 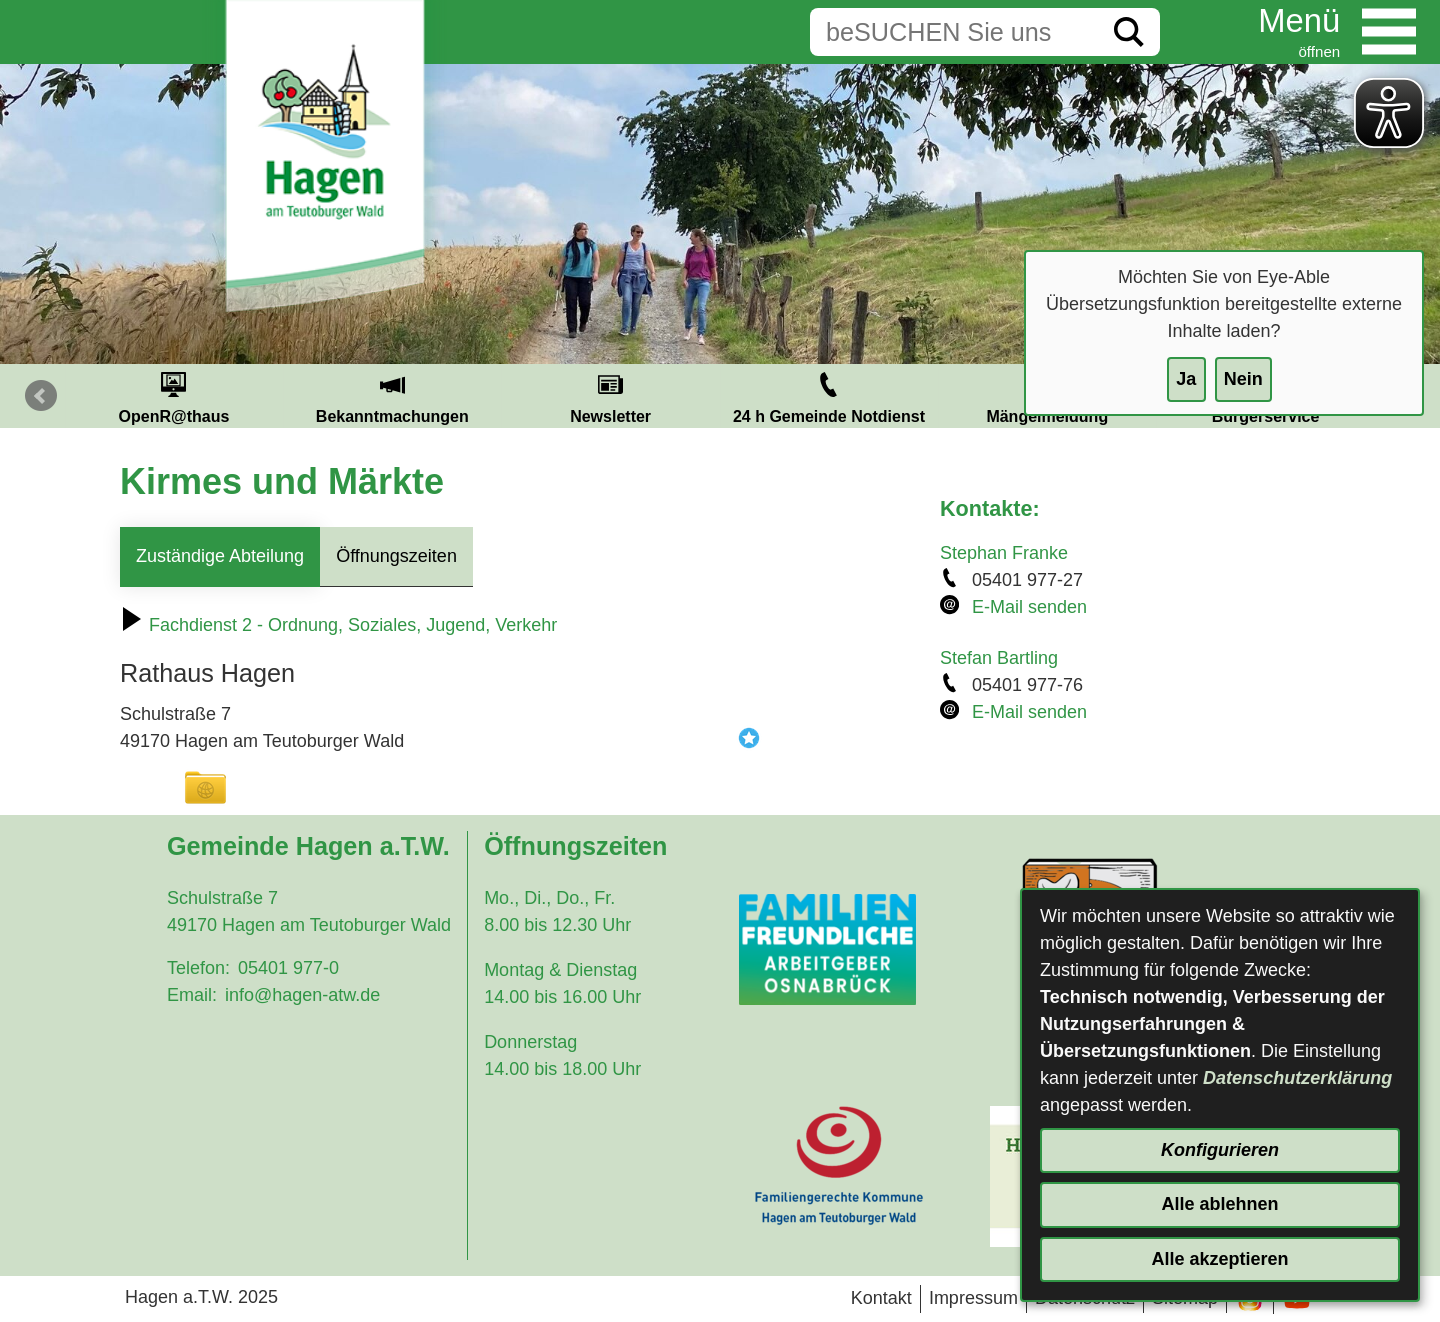 What do you see at coordinates (749, 738) in the screenshot?
I see `indicates a favorited or starred item` at bounding box center [749, 738].